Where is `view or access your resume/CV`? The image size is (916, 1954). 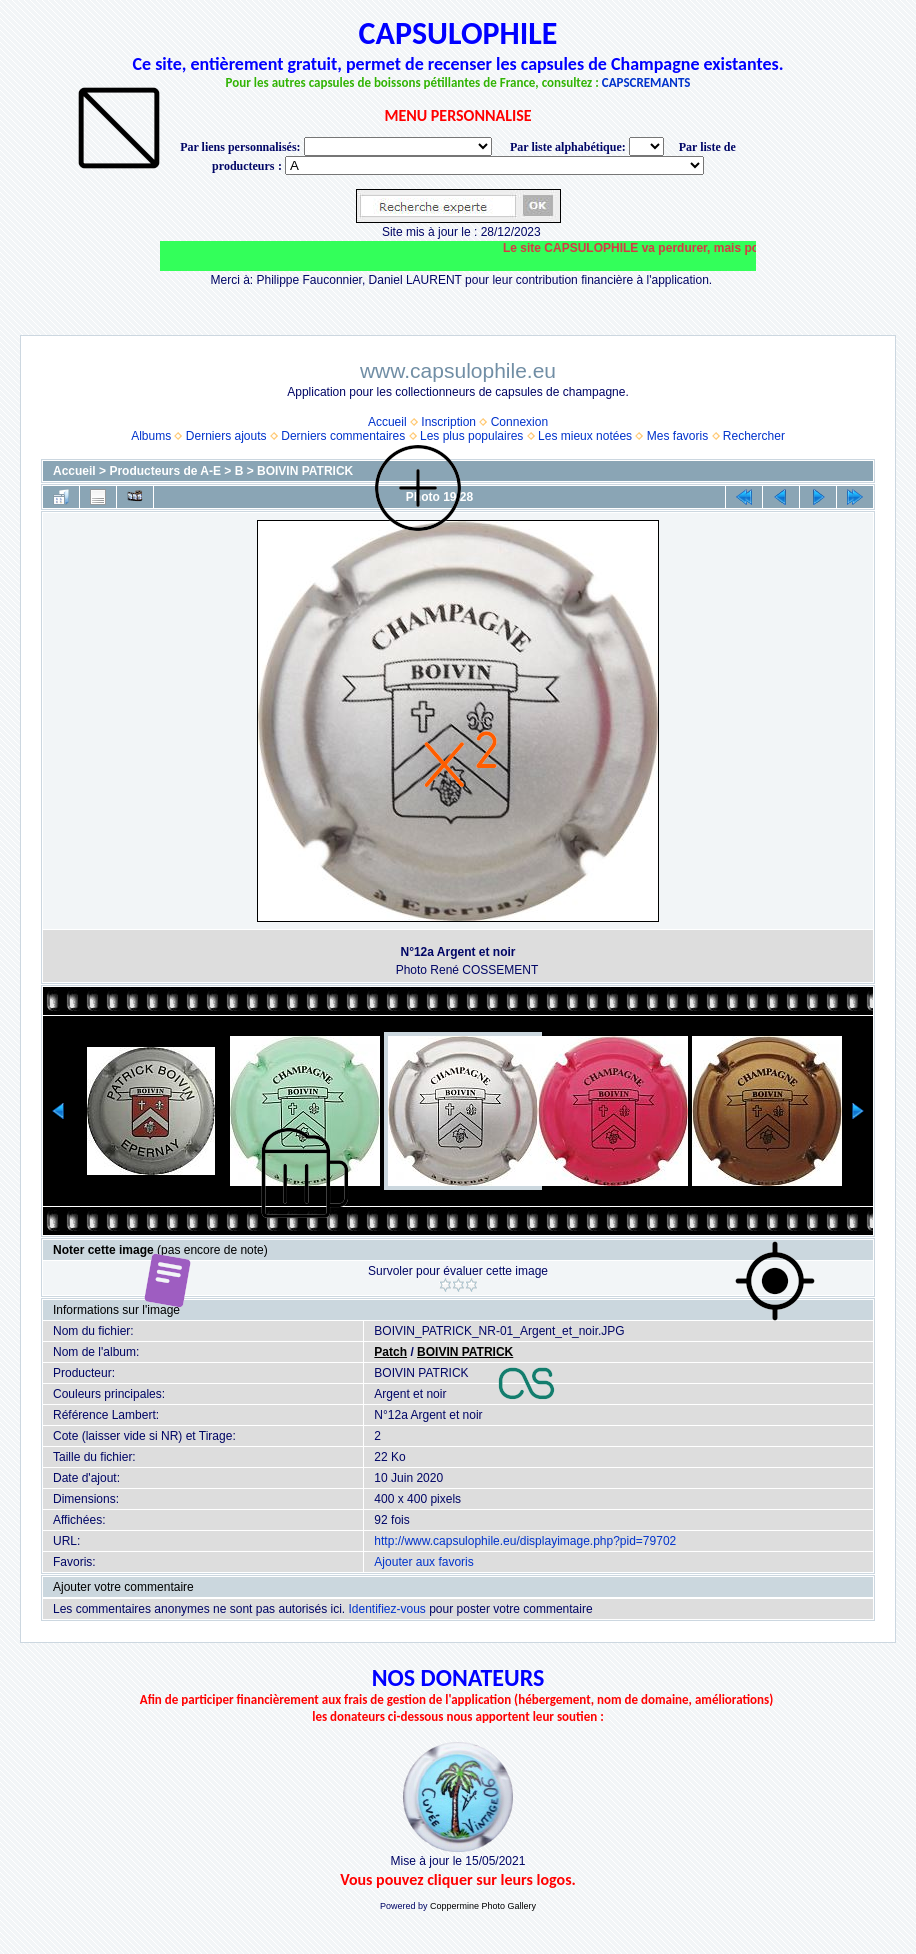
view or access your resume/CV is located at coordinates (167, 1280).